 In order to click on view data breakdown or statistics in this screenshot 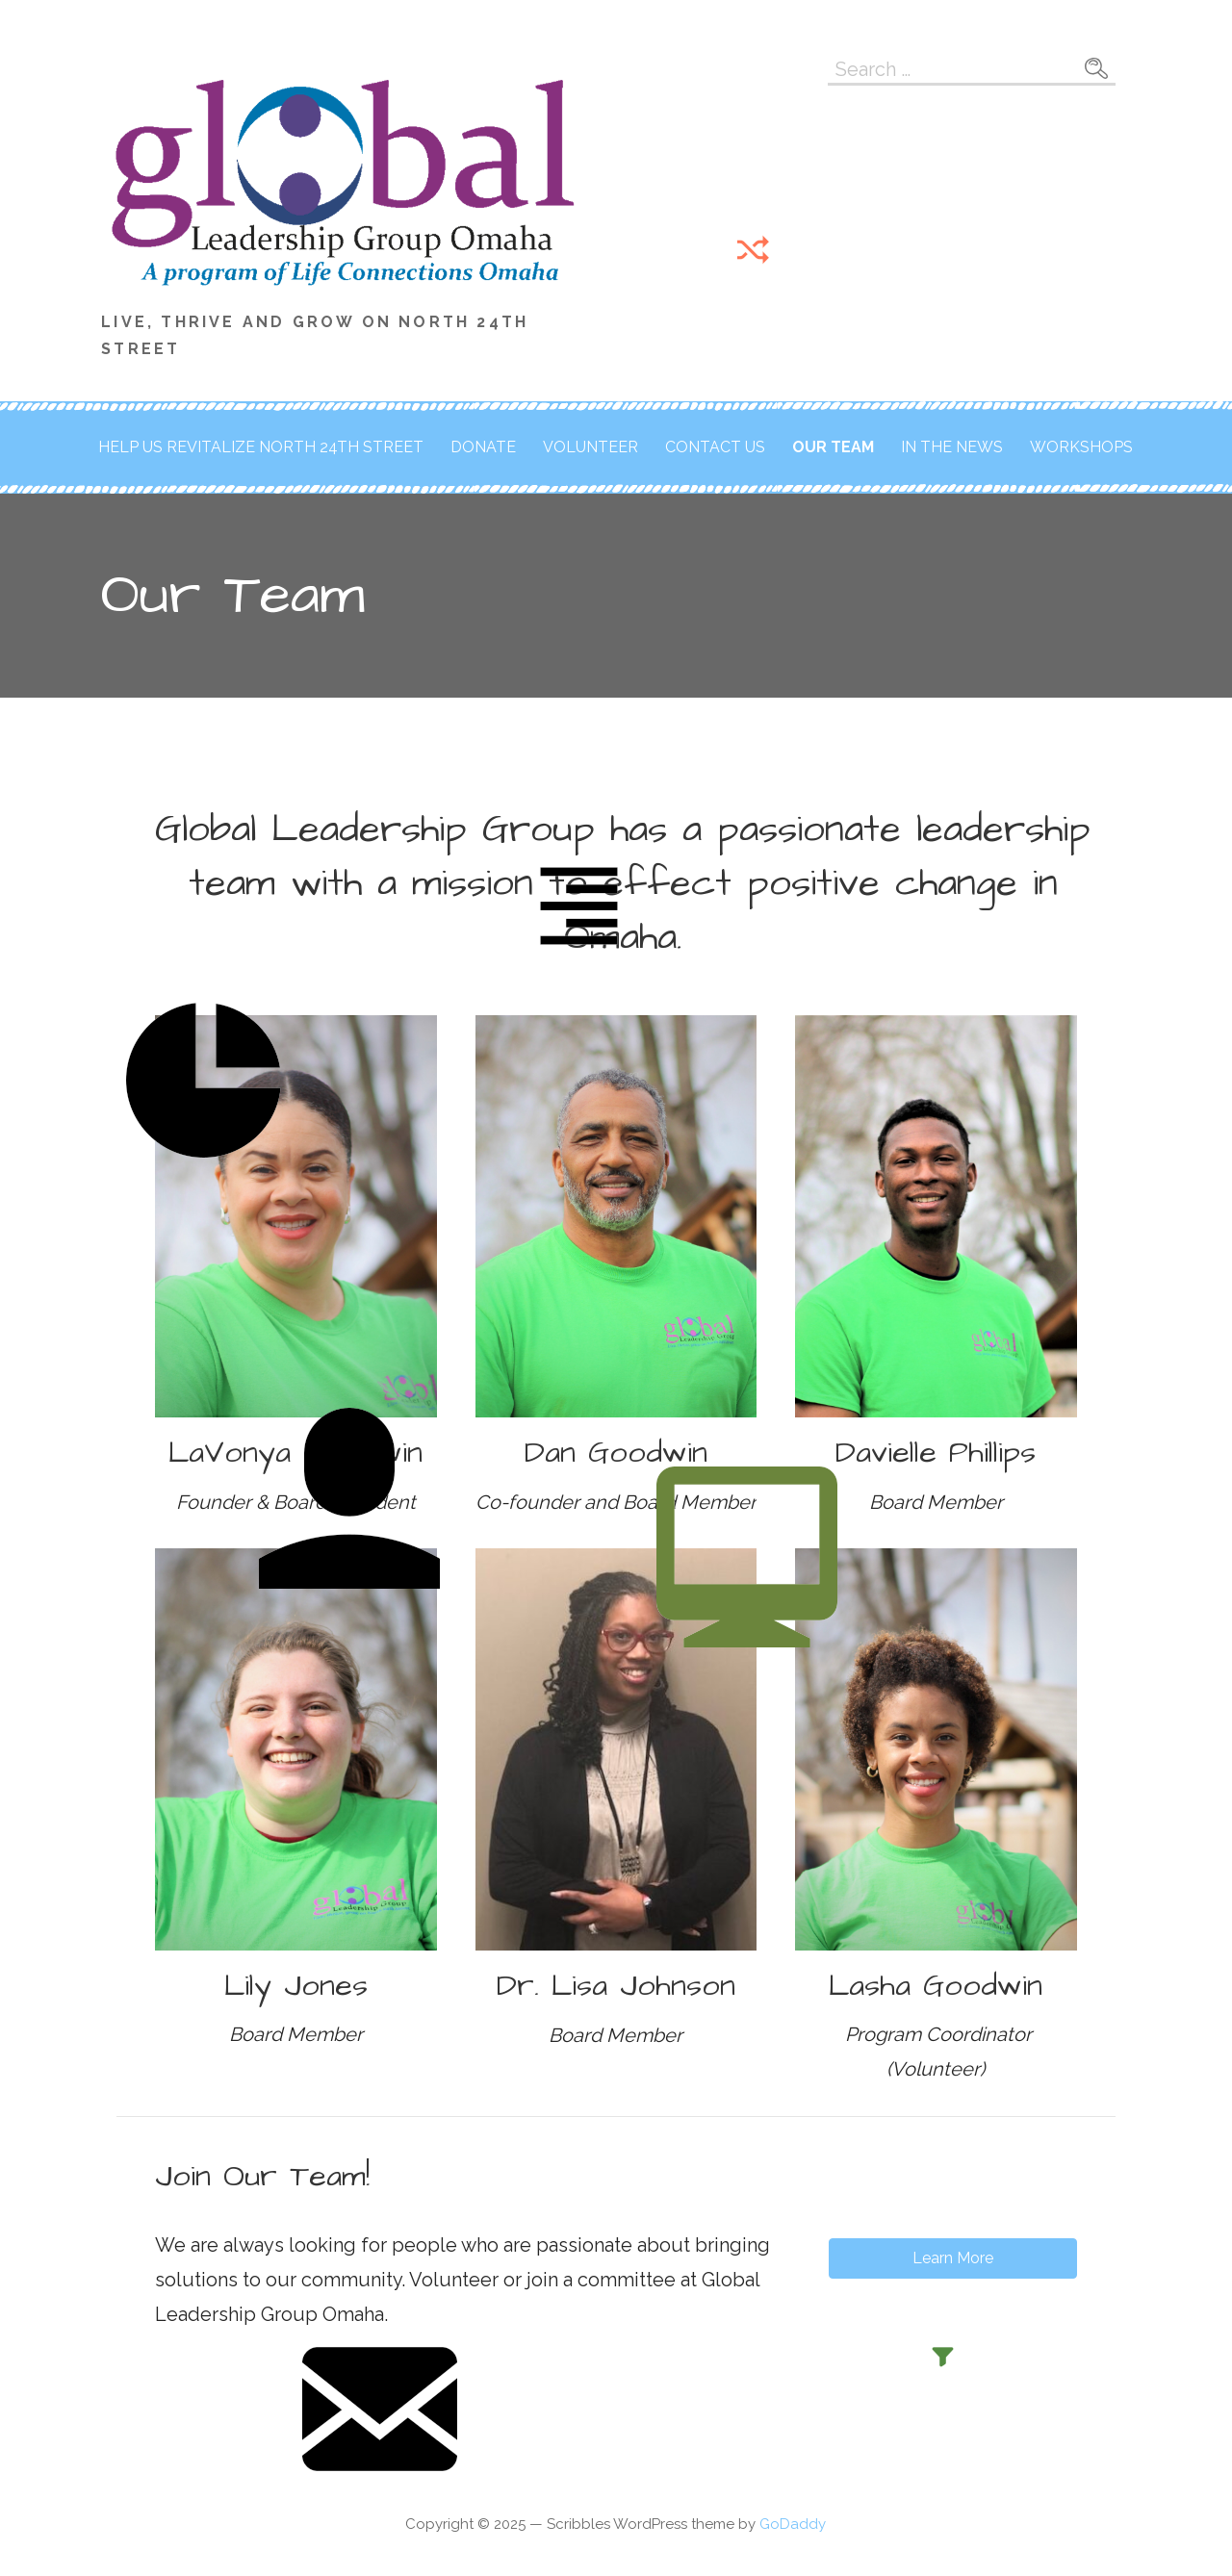, I will do `click(203, 1080)`.